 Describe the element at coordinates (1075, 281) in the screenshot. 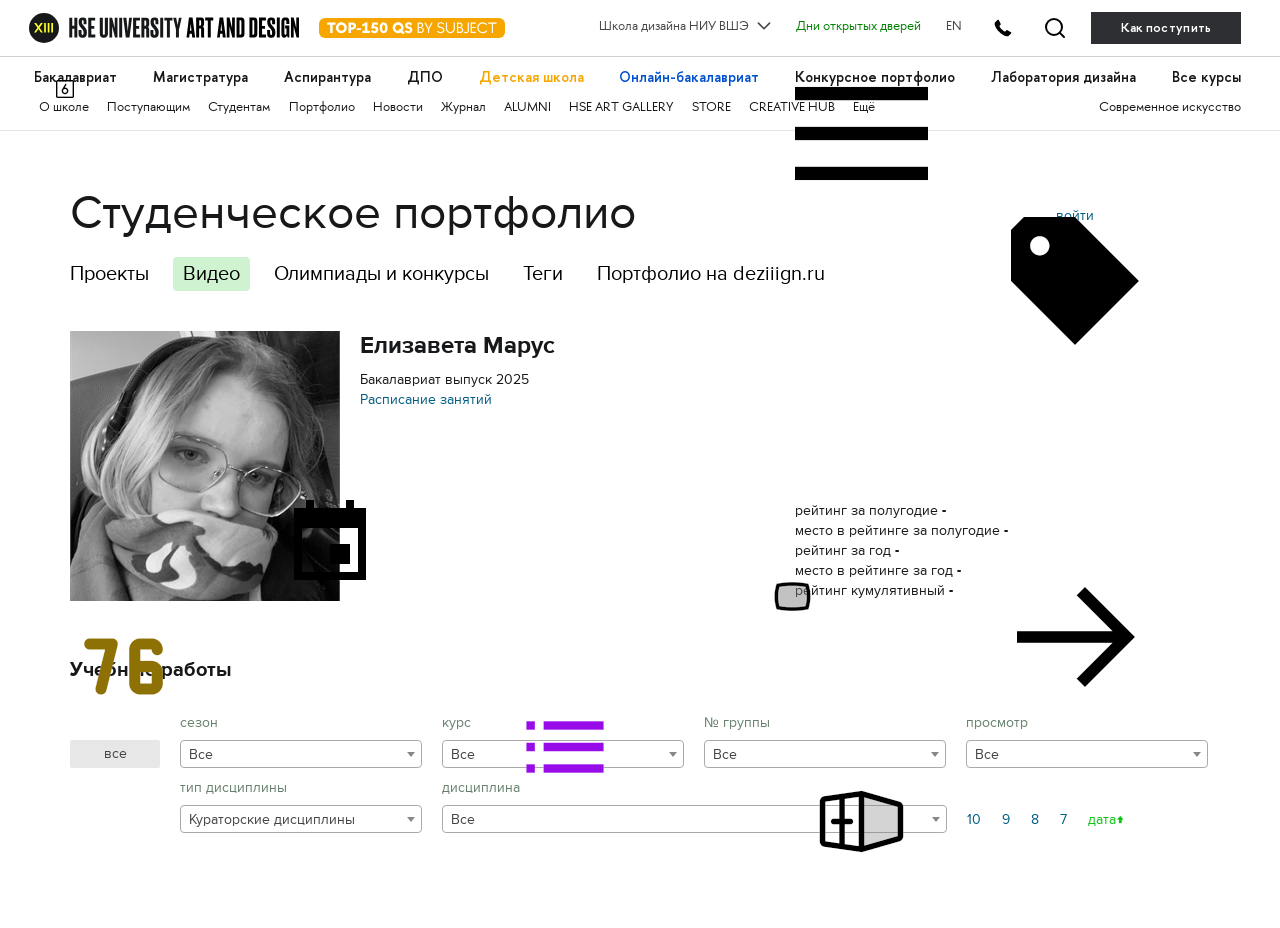

I see `add a tag or label to an item` at that location.